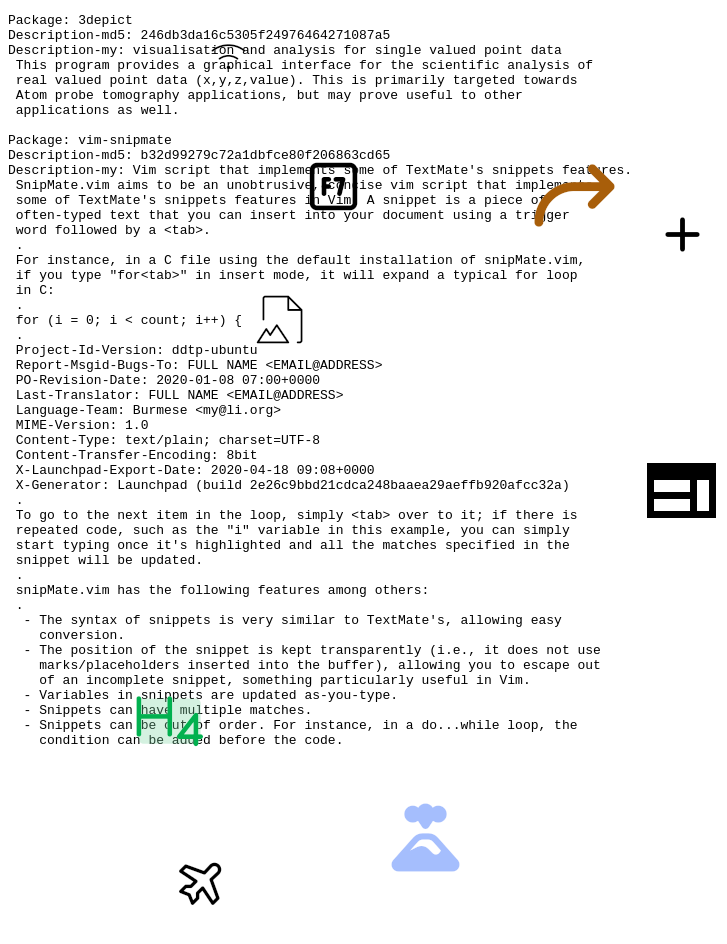 The image size is (727, 944). I want to click on open web browser, so click(681, 490).